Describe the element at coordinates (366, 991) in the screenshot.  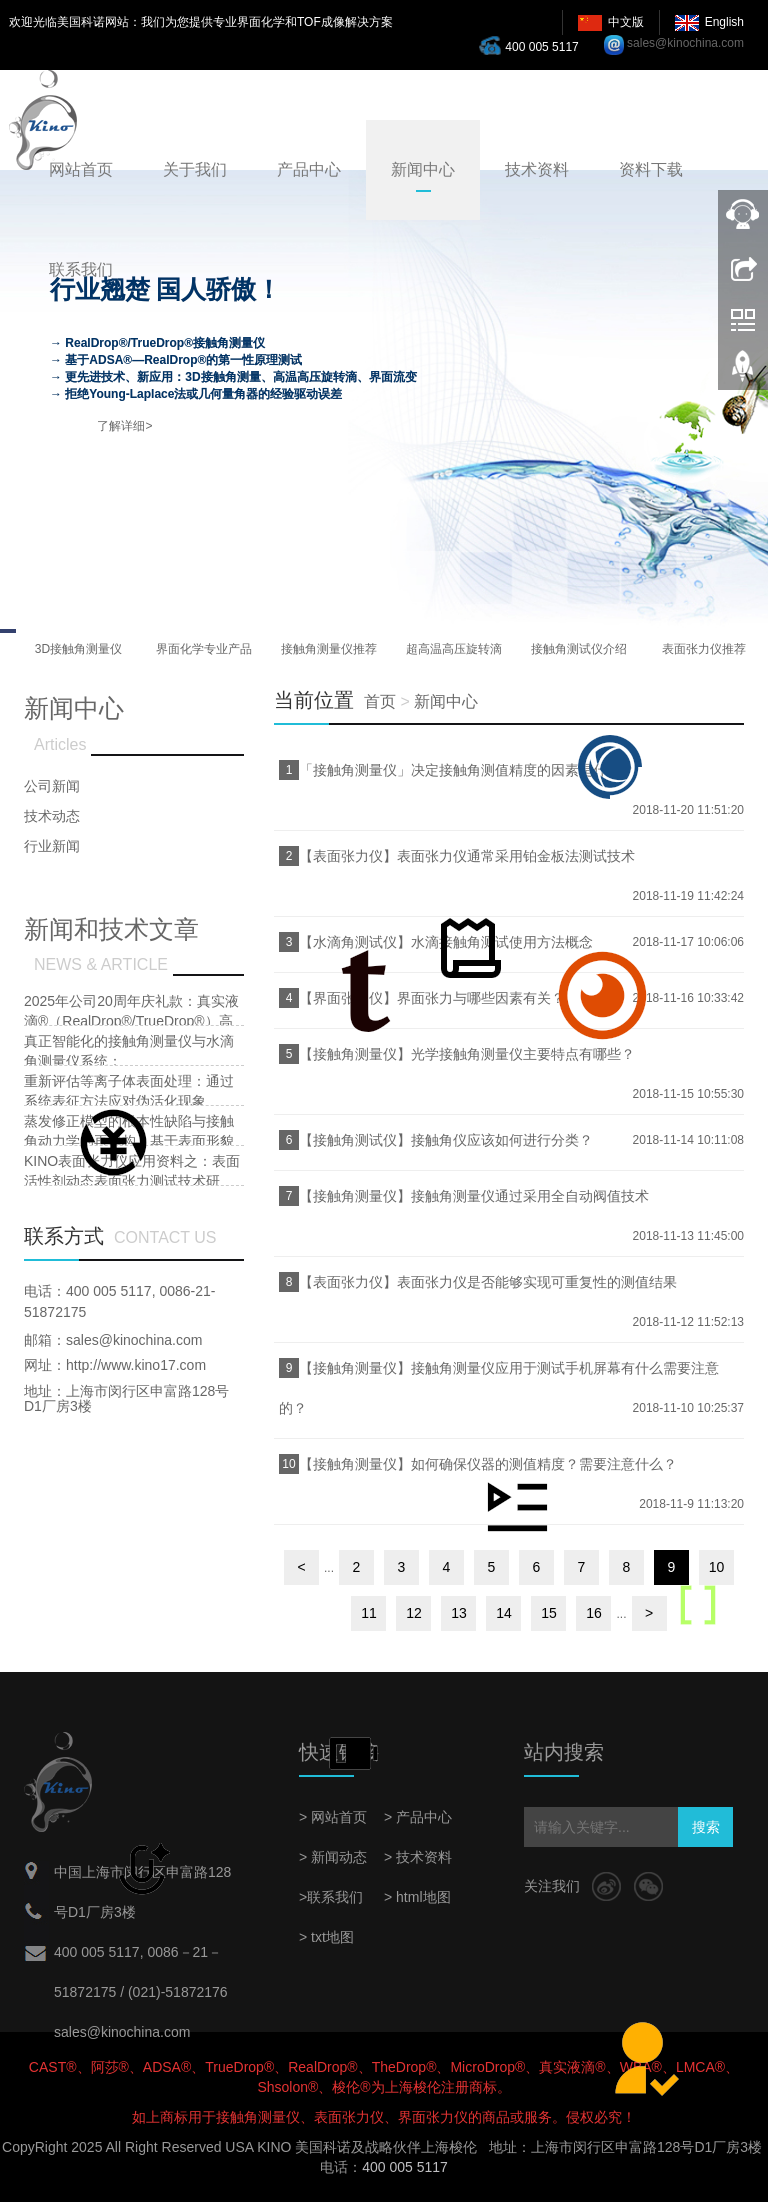
I see `open typst document editor` at that location.